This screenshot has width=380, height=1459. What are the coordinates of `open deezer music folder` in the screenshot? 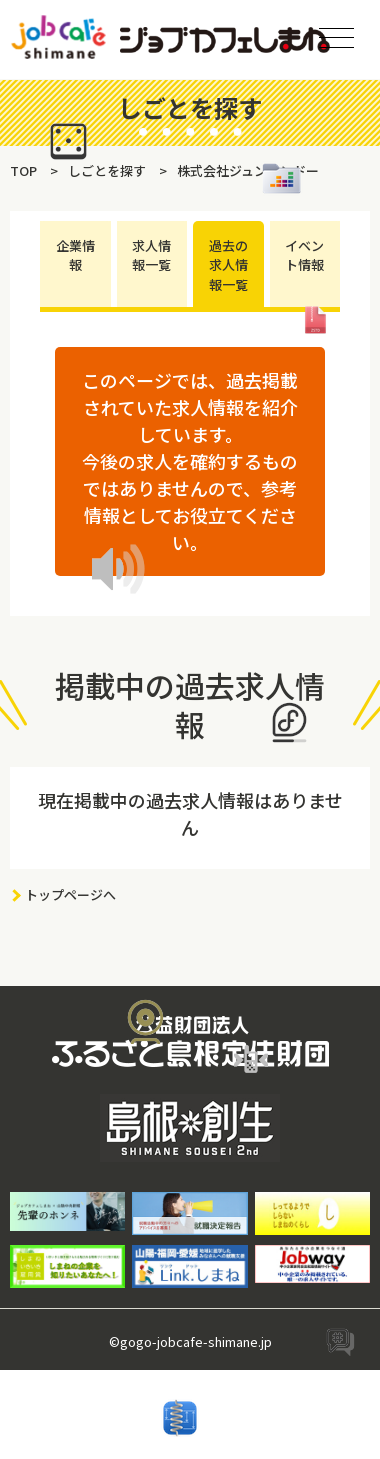 It's located at (281, 179).